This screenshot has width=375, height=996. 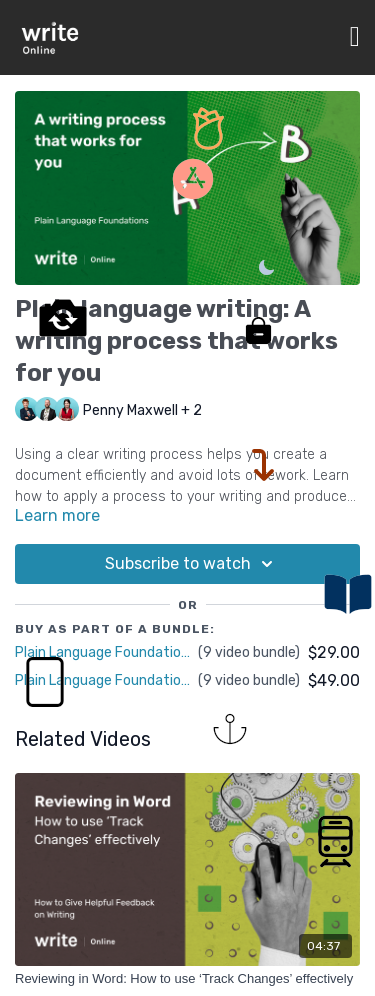 I want to click on open reading or library section, so click(x=348, y=595).